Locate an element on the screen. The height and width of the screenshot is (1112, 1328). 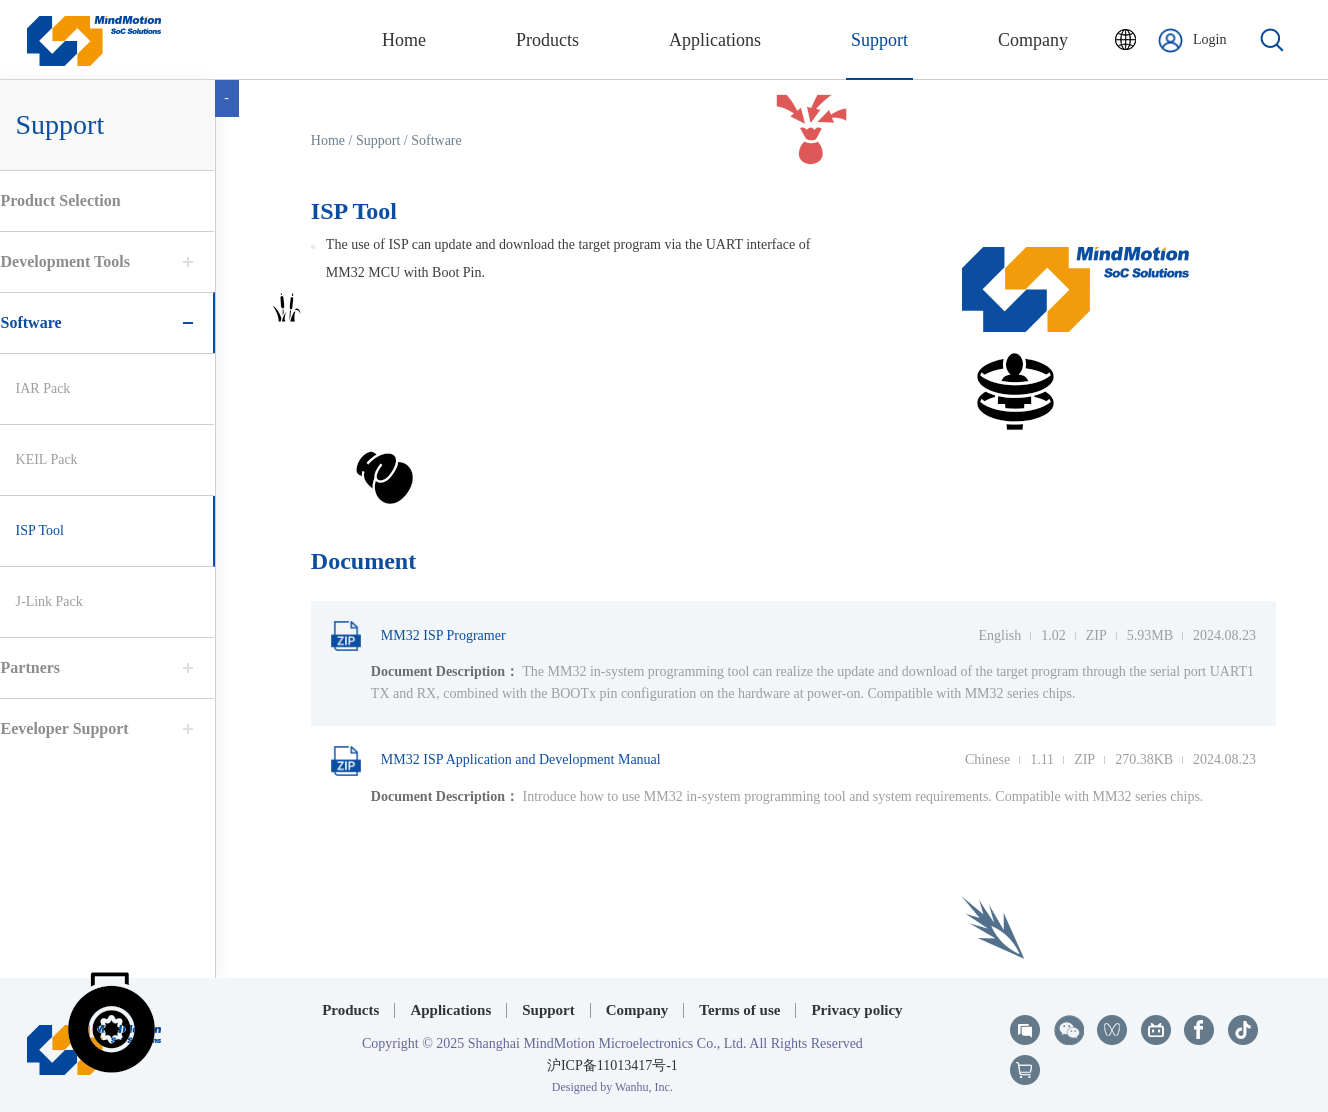
indicates profit or financial gain is located at coordinates (811, 129).